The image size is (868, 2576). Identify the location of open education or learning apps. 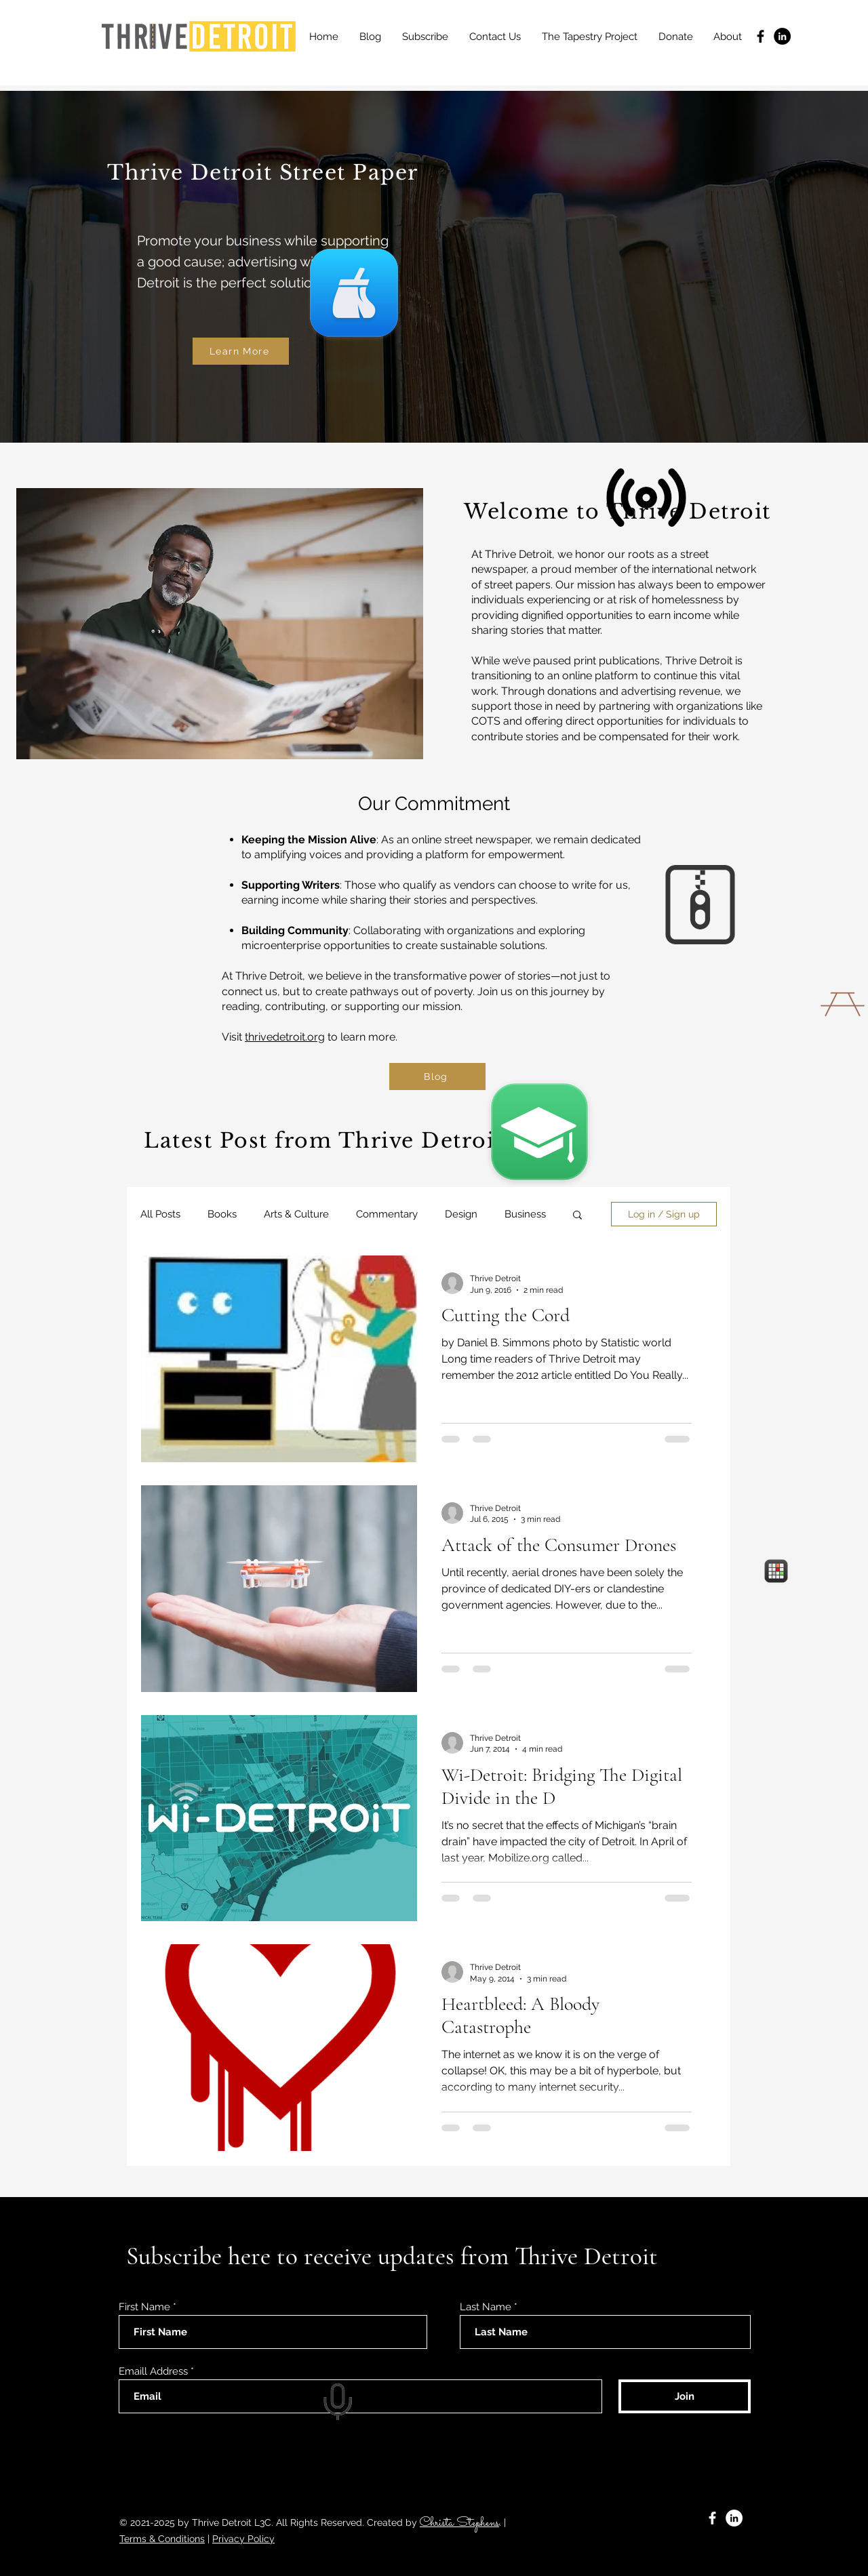
(539, 1131).